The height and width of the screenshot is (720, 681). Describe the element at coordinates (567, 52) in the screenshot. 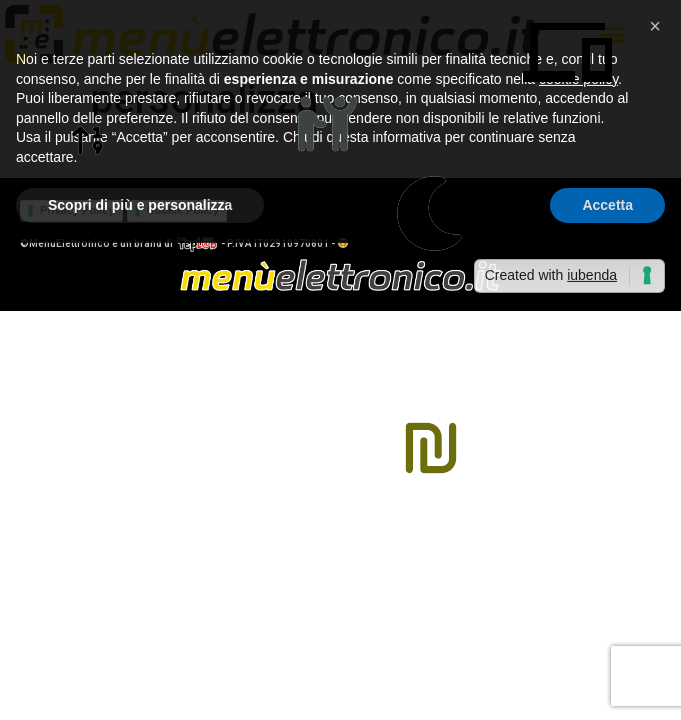

I see `view connected devices` at that location.